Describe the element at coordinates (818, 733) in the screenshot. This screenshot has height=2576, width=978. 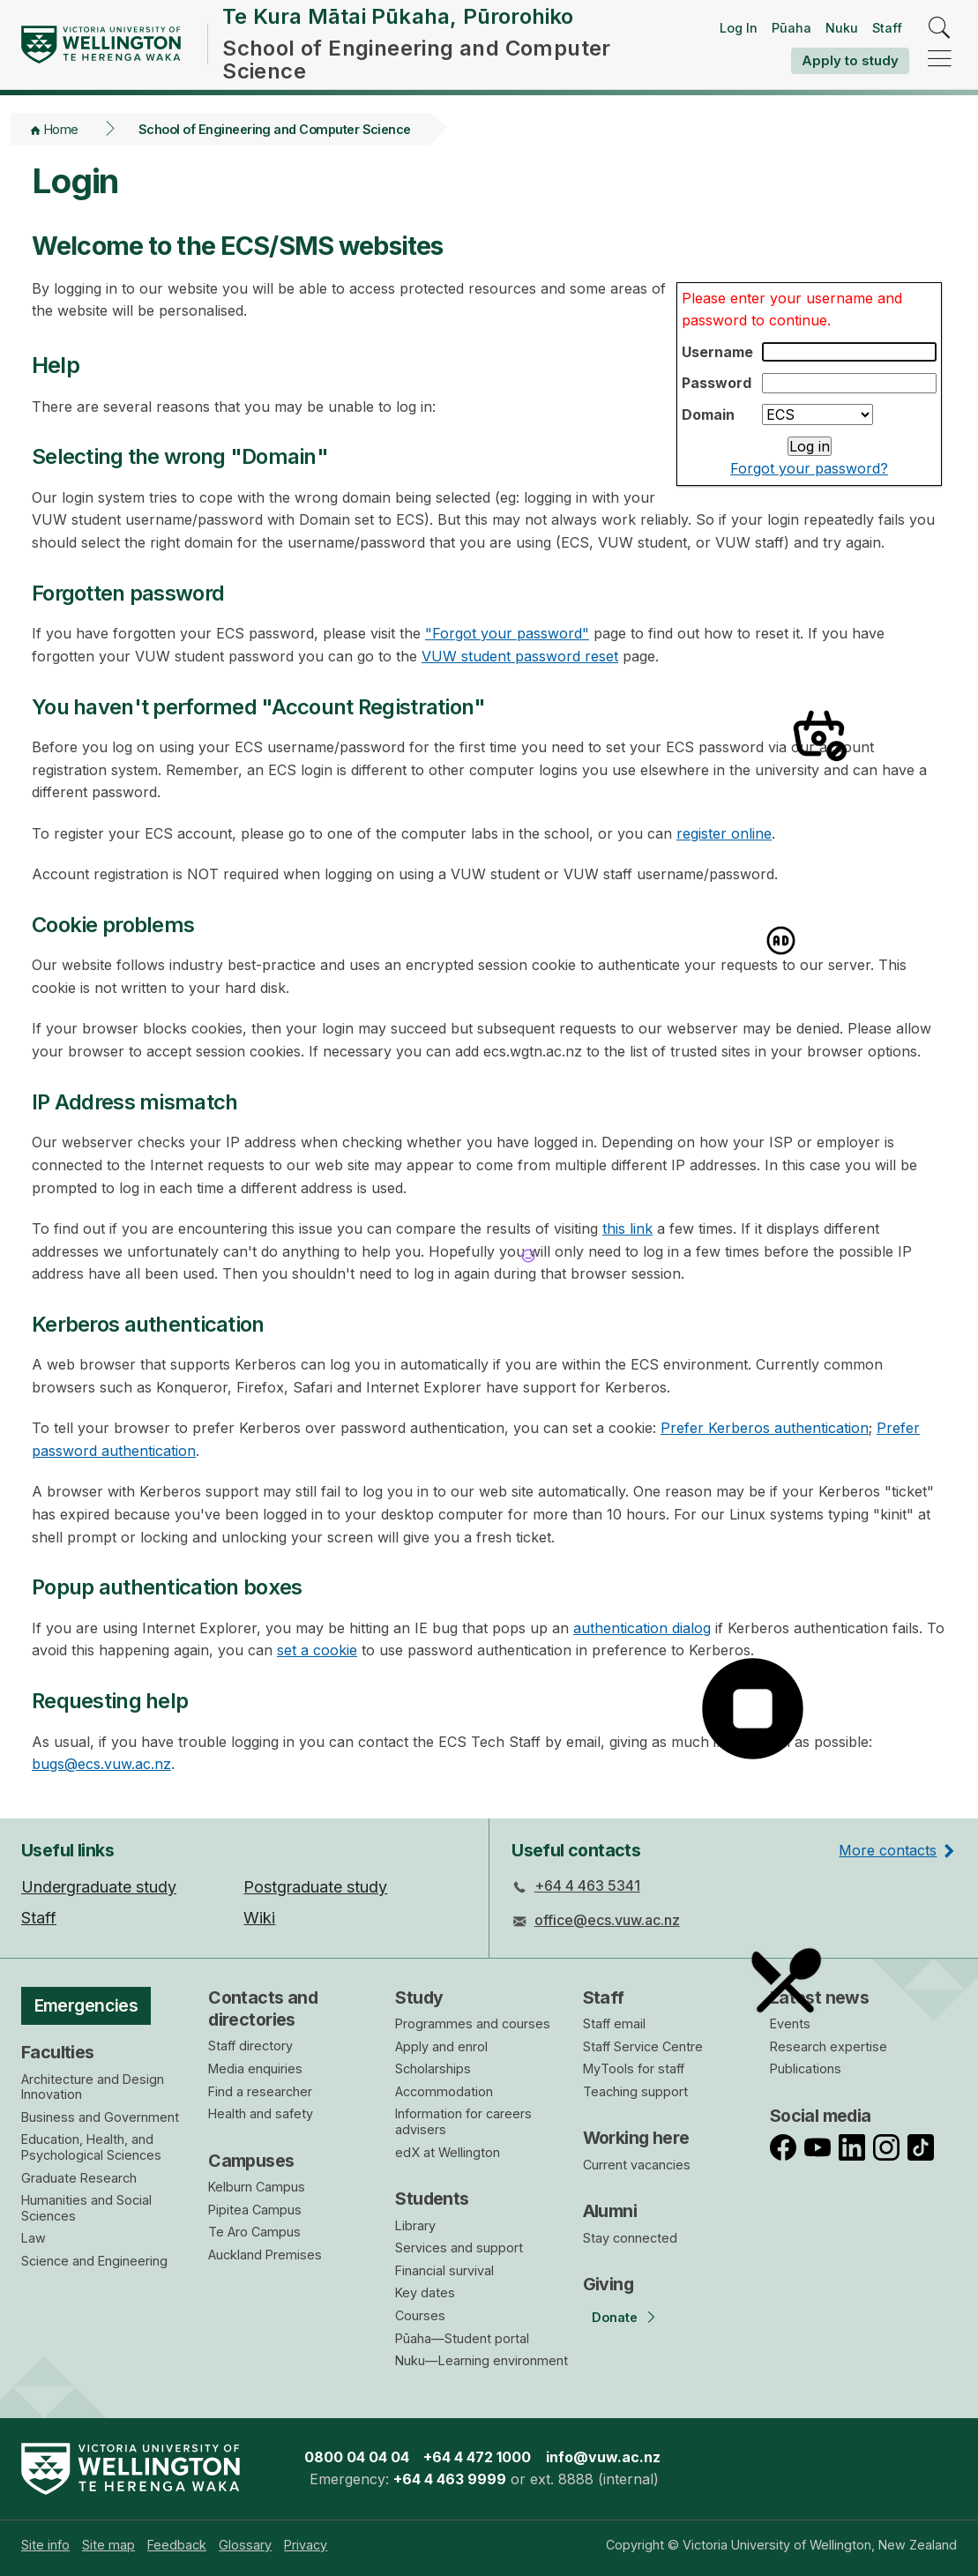
I see `cancel or remove shopping basket` at that location.